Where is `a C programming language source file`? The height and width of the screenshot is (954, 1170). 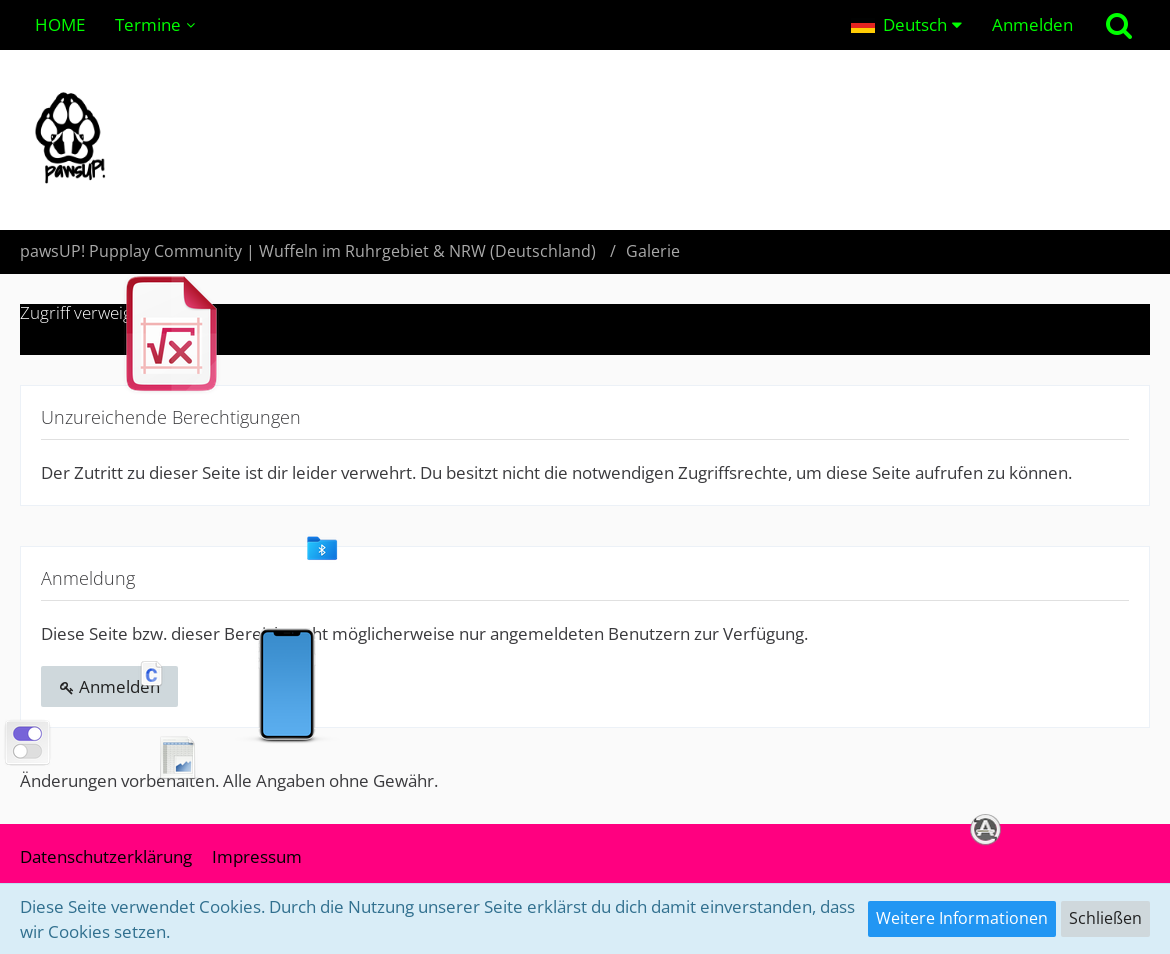
a C programming language source file is located at coordinates (151, 673).